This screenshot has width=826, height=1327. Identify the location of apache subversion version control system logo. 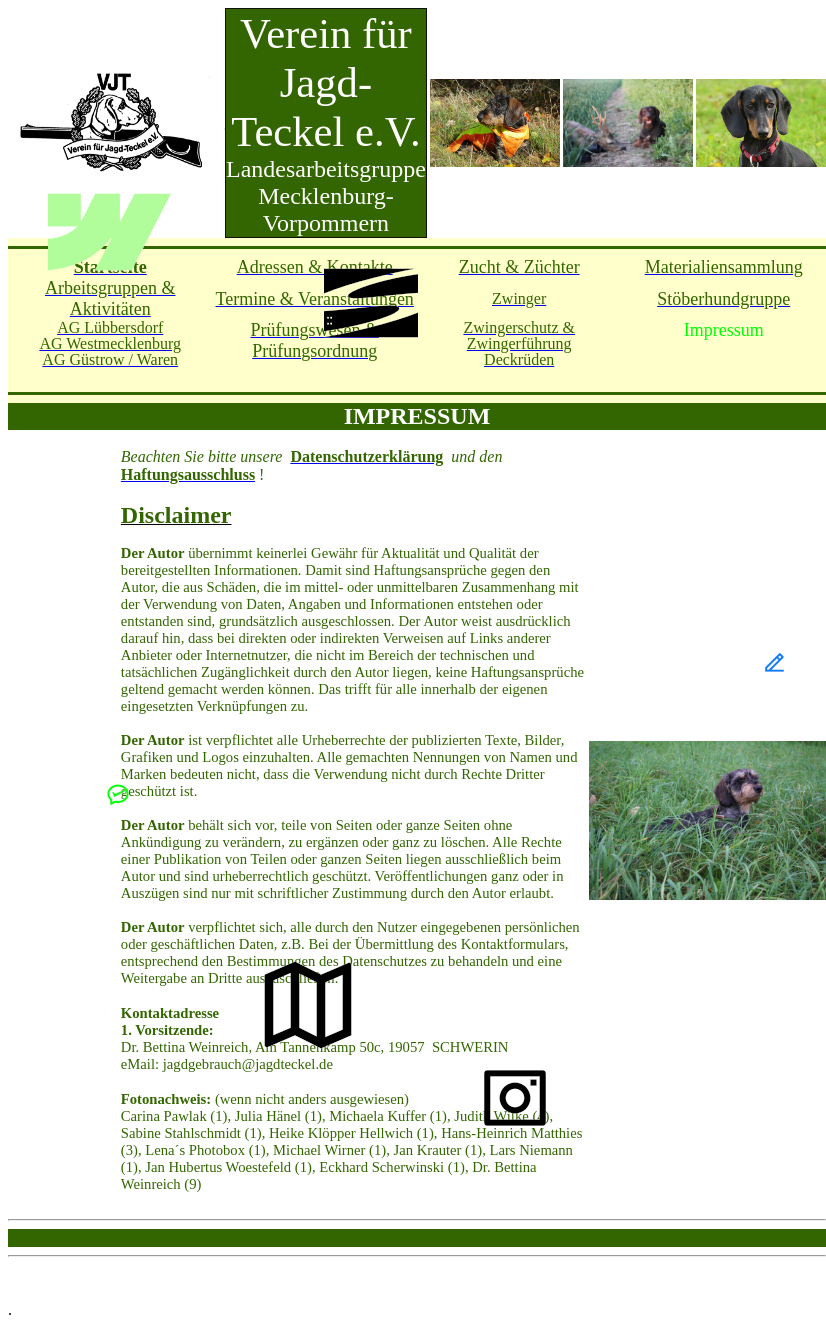
(371, 303).